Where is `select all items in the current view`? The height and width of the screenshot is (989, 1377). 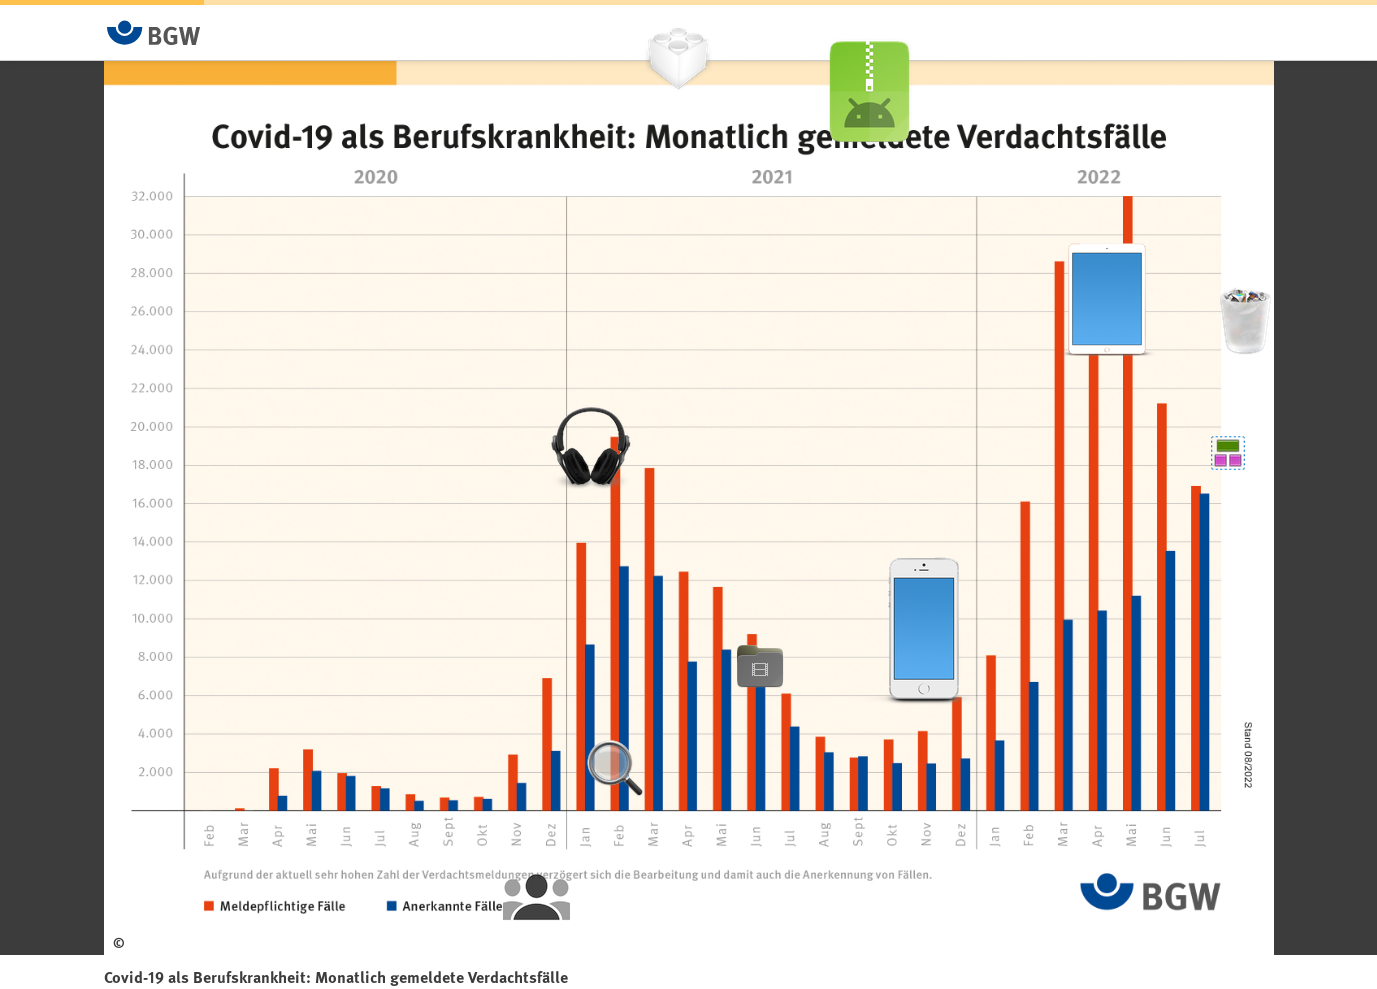
select all items in the current view is located at coordinates (1228, 453).